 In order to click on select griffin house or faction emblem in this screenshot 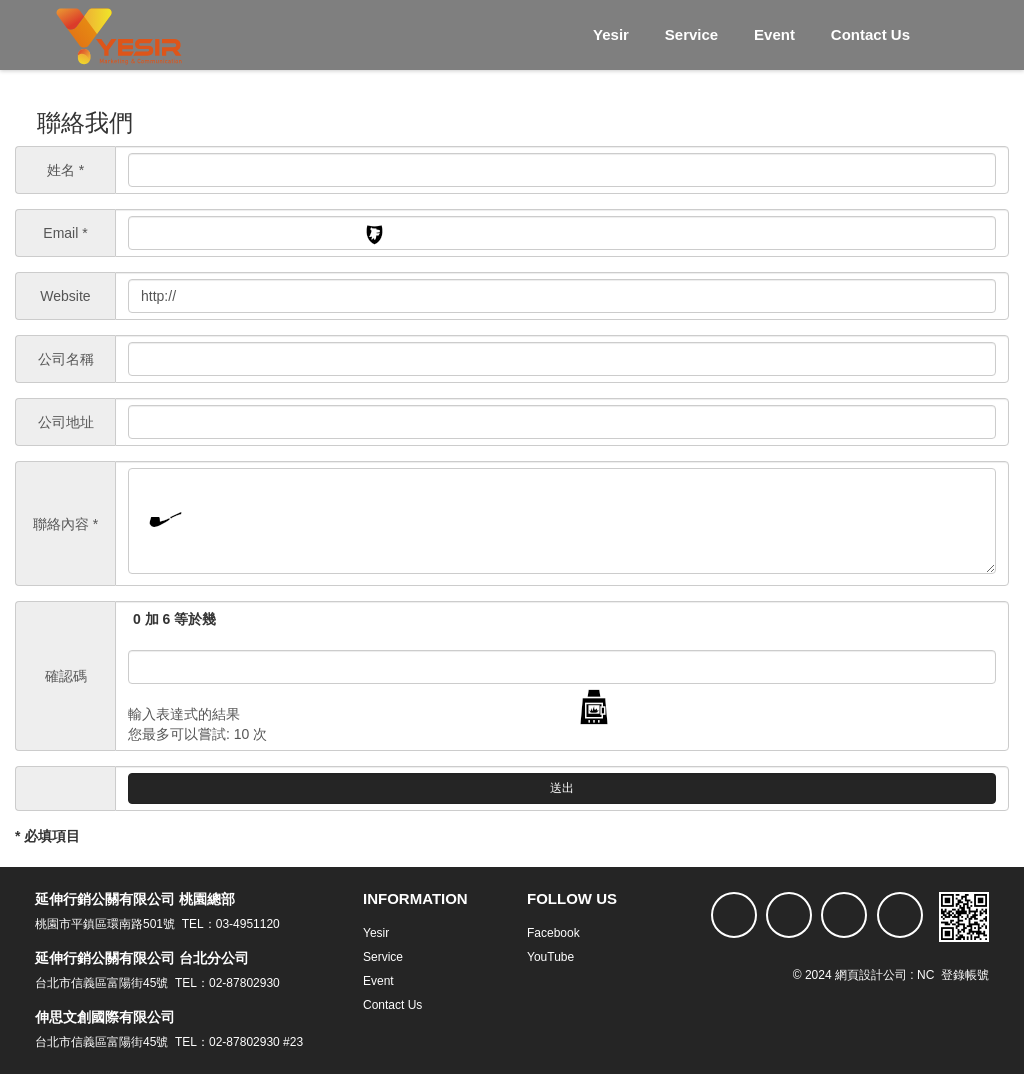, I will do `click(374, 234)`.